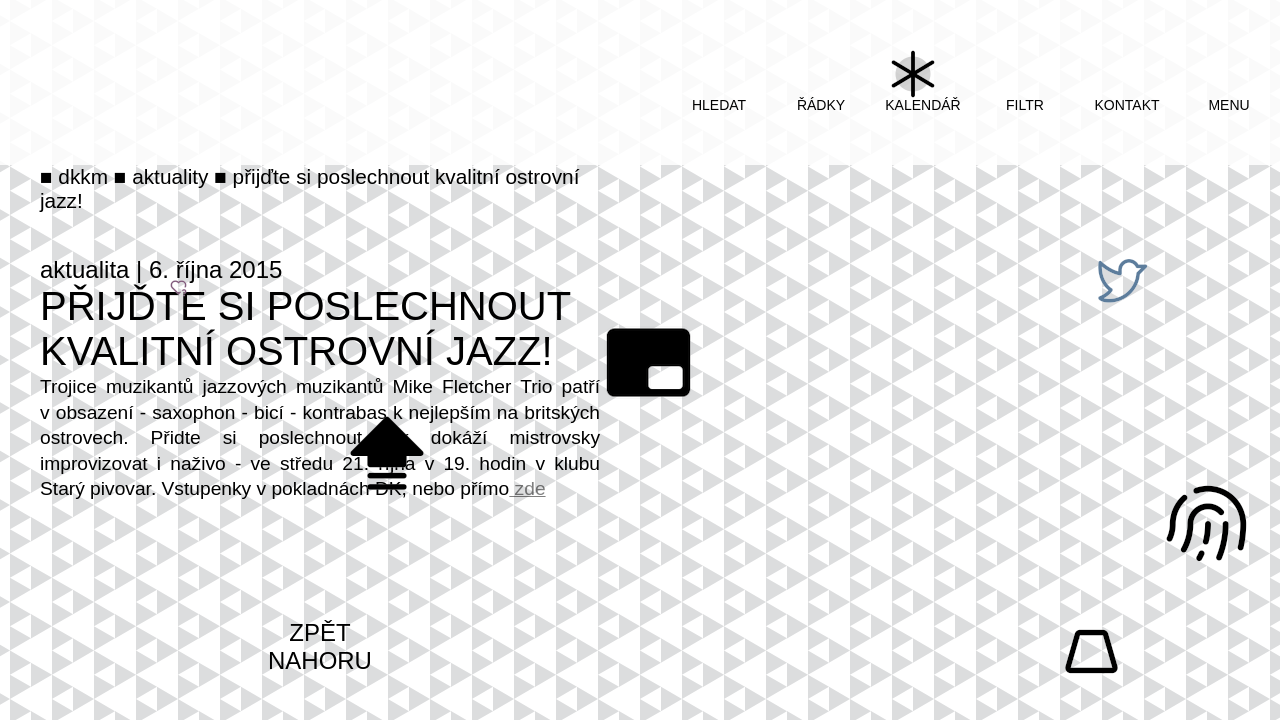 Image resolution: width=1280 pixels, height=720 pixels. Describe the element at coordinates (648, 362) in the screenshot. I see `add a watermark or branding overlay to content` at that location.